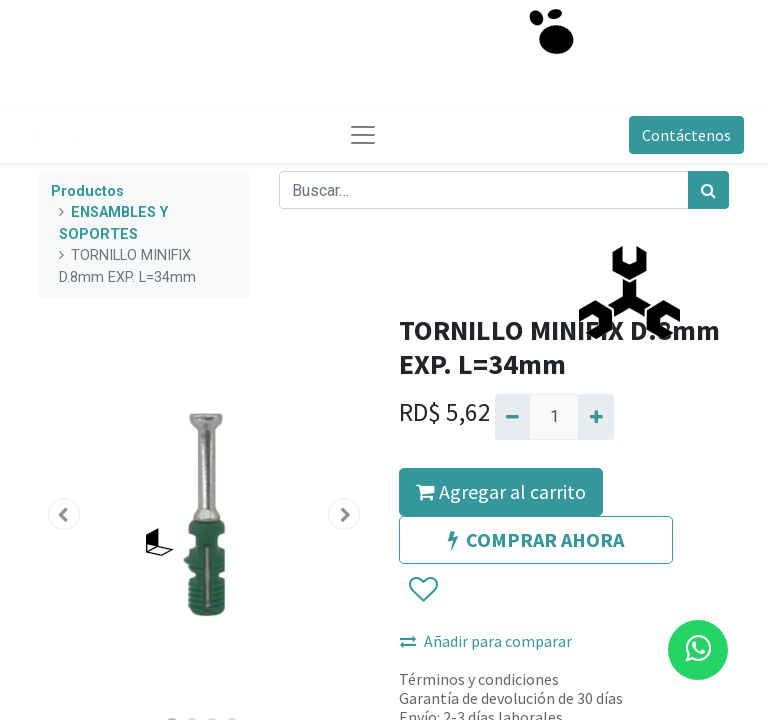 Image resolution: width=768 pixels, height=720 pixels. What do you see at coordinates (160, 542) in the screenshot?
I see `visit nexon's website or services` at bounding box center [160, 542].